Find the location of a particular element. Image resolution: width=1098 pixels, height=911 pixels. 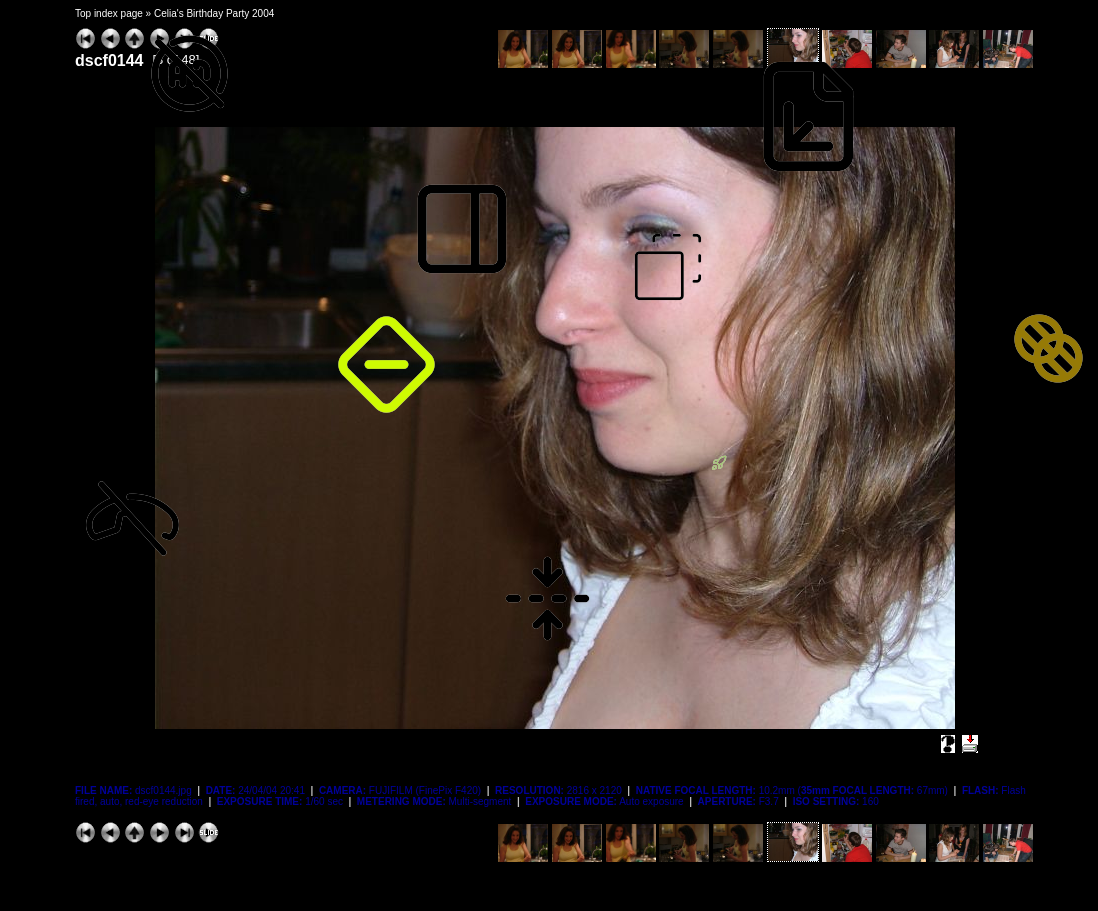

end or decline a phone call is located at coordinates (132, 518).